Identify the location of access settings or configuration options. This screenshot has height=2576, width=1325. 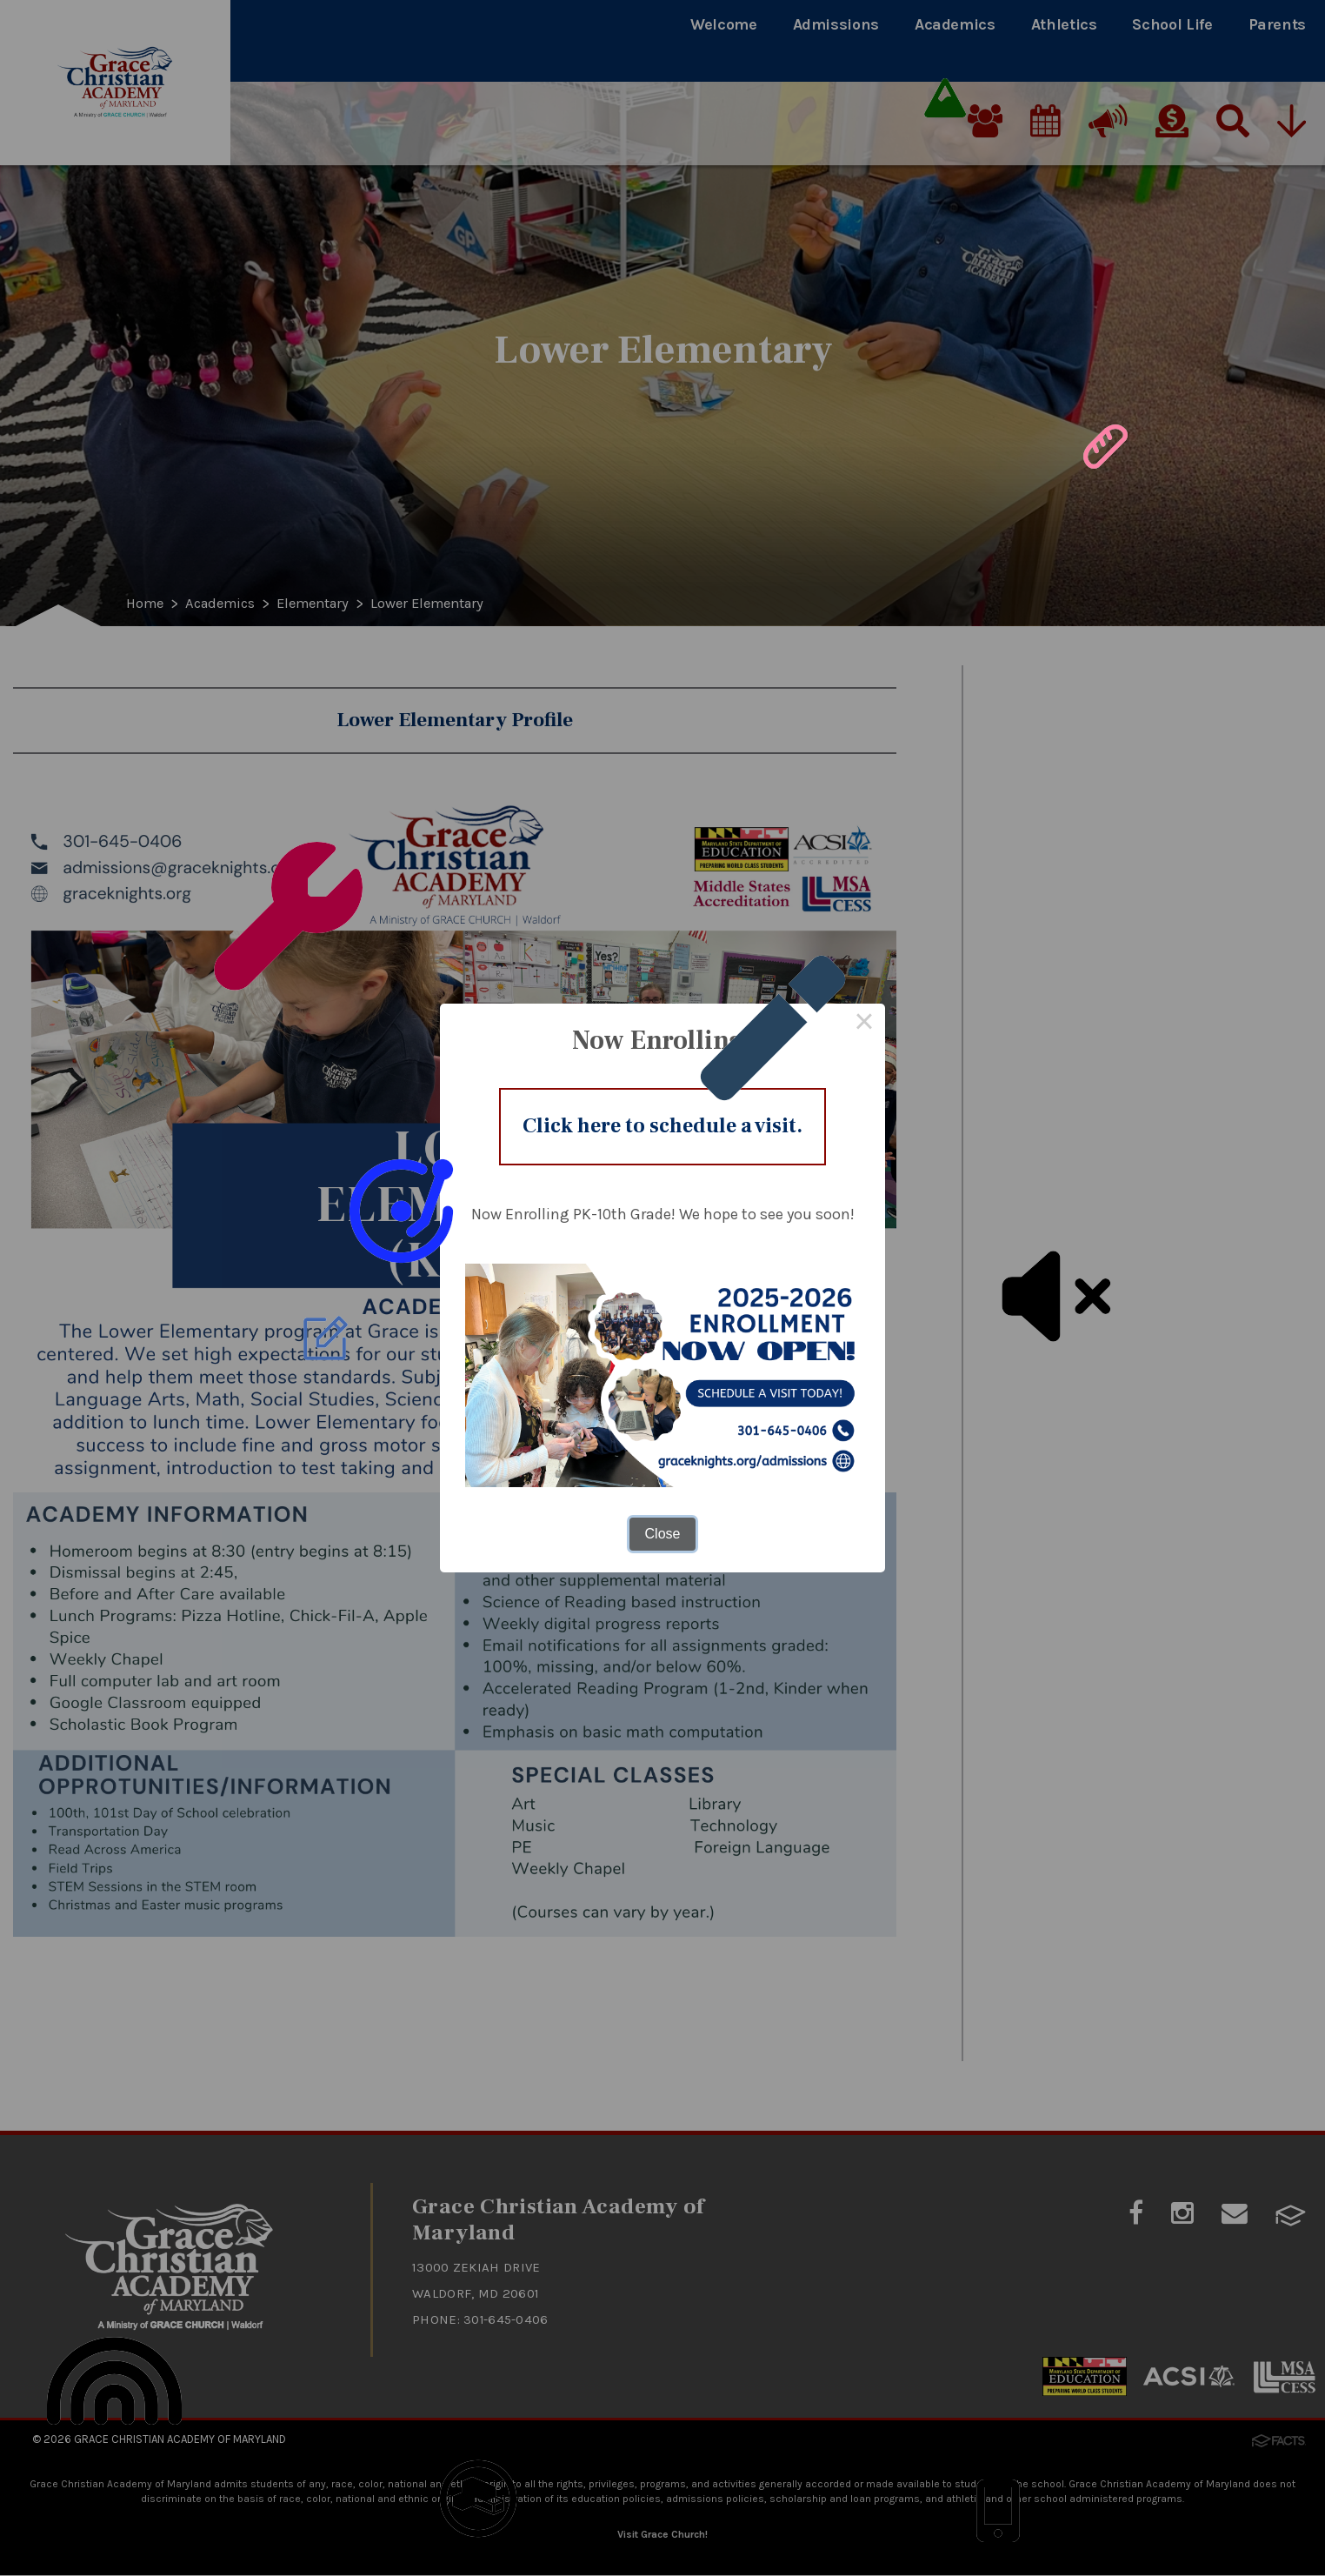
(290, 915).